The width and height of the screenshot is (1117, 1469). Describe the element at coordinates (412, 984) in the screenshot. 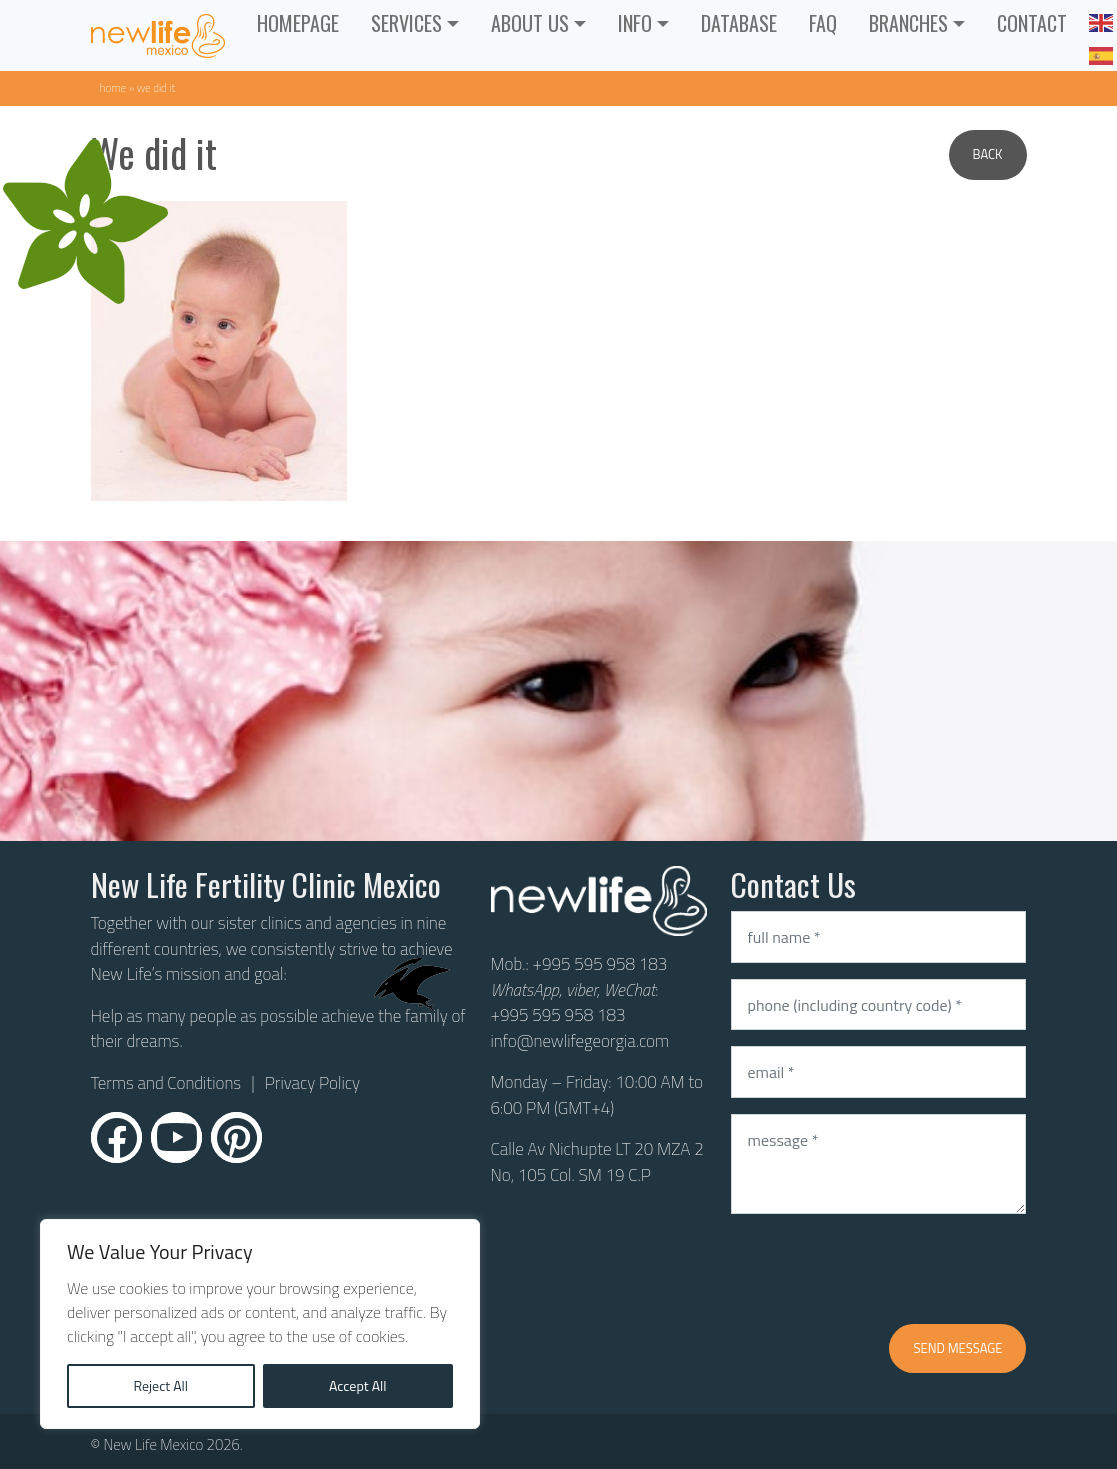

I see `pterodactyl game server management panel logo` at that location.